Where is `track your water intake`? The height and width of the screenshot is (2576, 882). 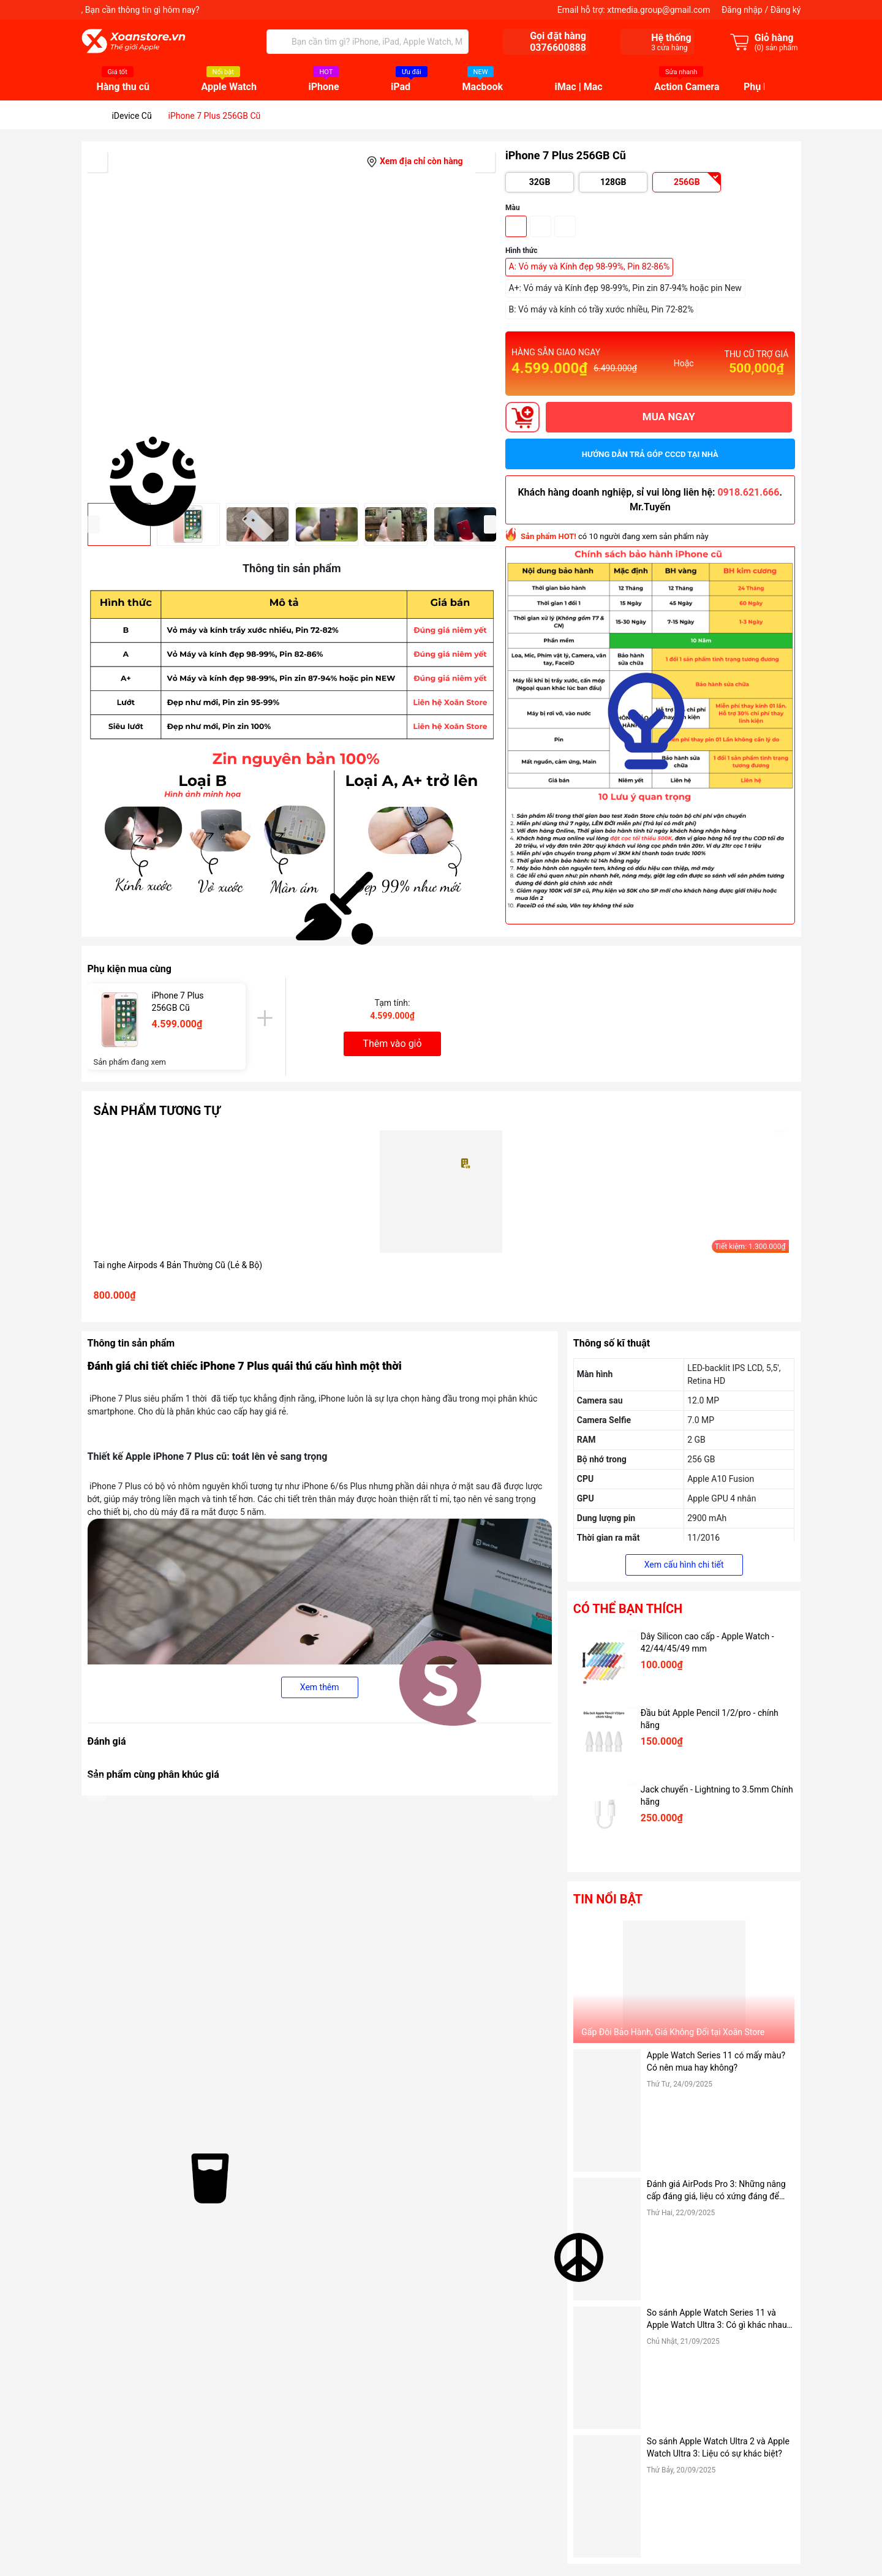 track your water intake is located at coordinates (210, 2178).